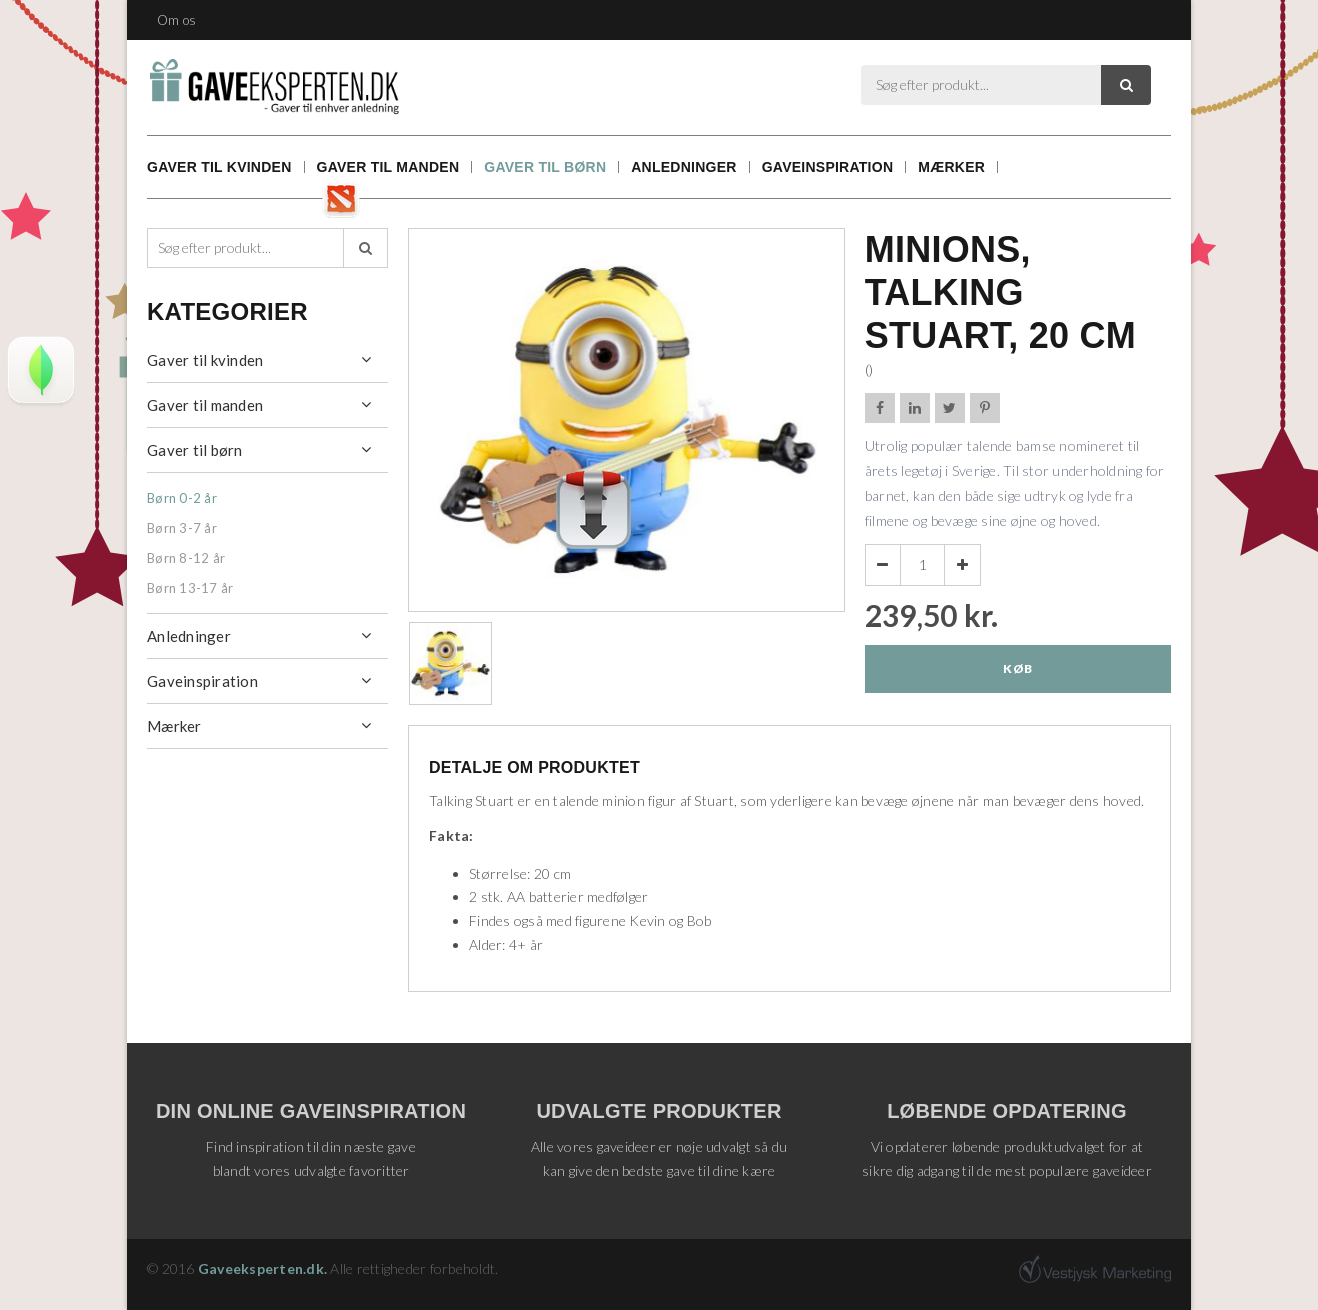 This screenshot has height=1310, width=1318. What do you see at coordinates (341, 199) in the screenshot?
I see `launch Dota 2 game` at bounding box center [341, 199].